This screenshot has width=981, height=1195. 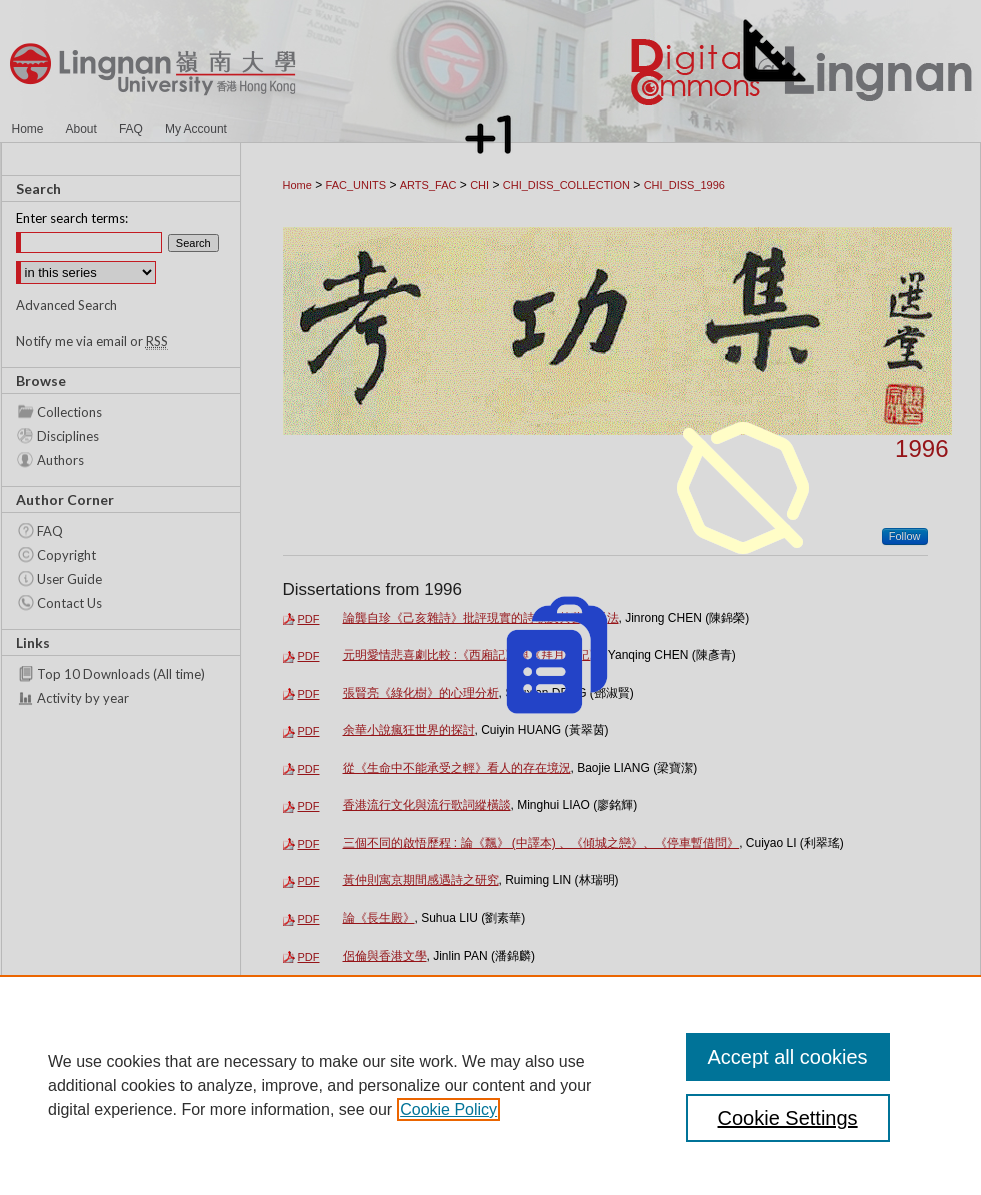 What do you see at coordinates (557, 655) in the screenshot?
I see `view clipboard with list items` at bounding box center [557, 655].